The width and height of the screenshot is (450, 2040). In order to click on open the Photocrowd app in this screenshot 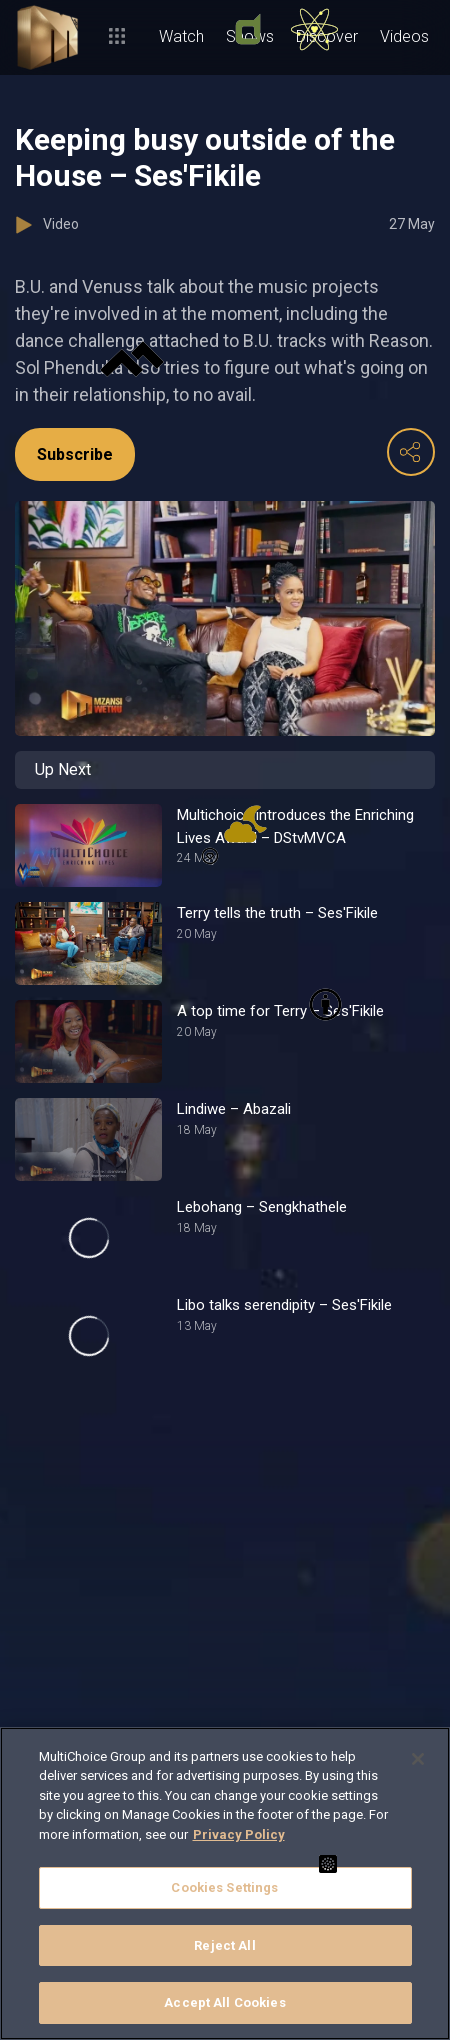, I will do `click(328, 1864)`.